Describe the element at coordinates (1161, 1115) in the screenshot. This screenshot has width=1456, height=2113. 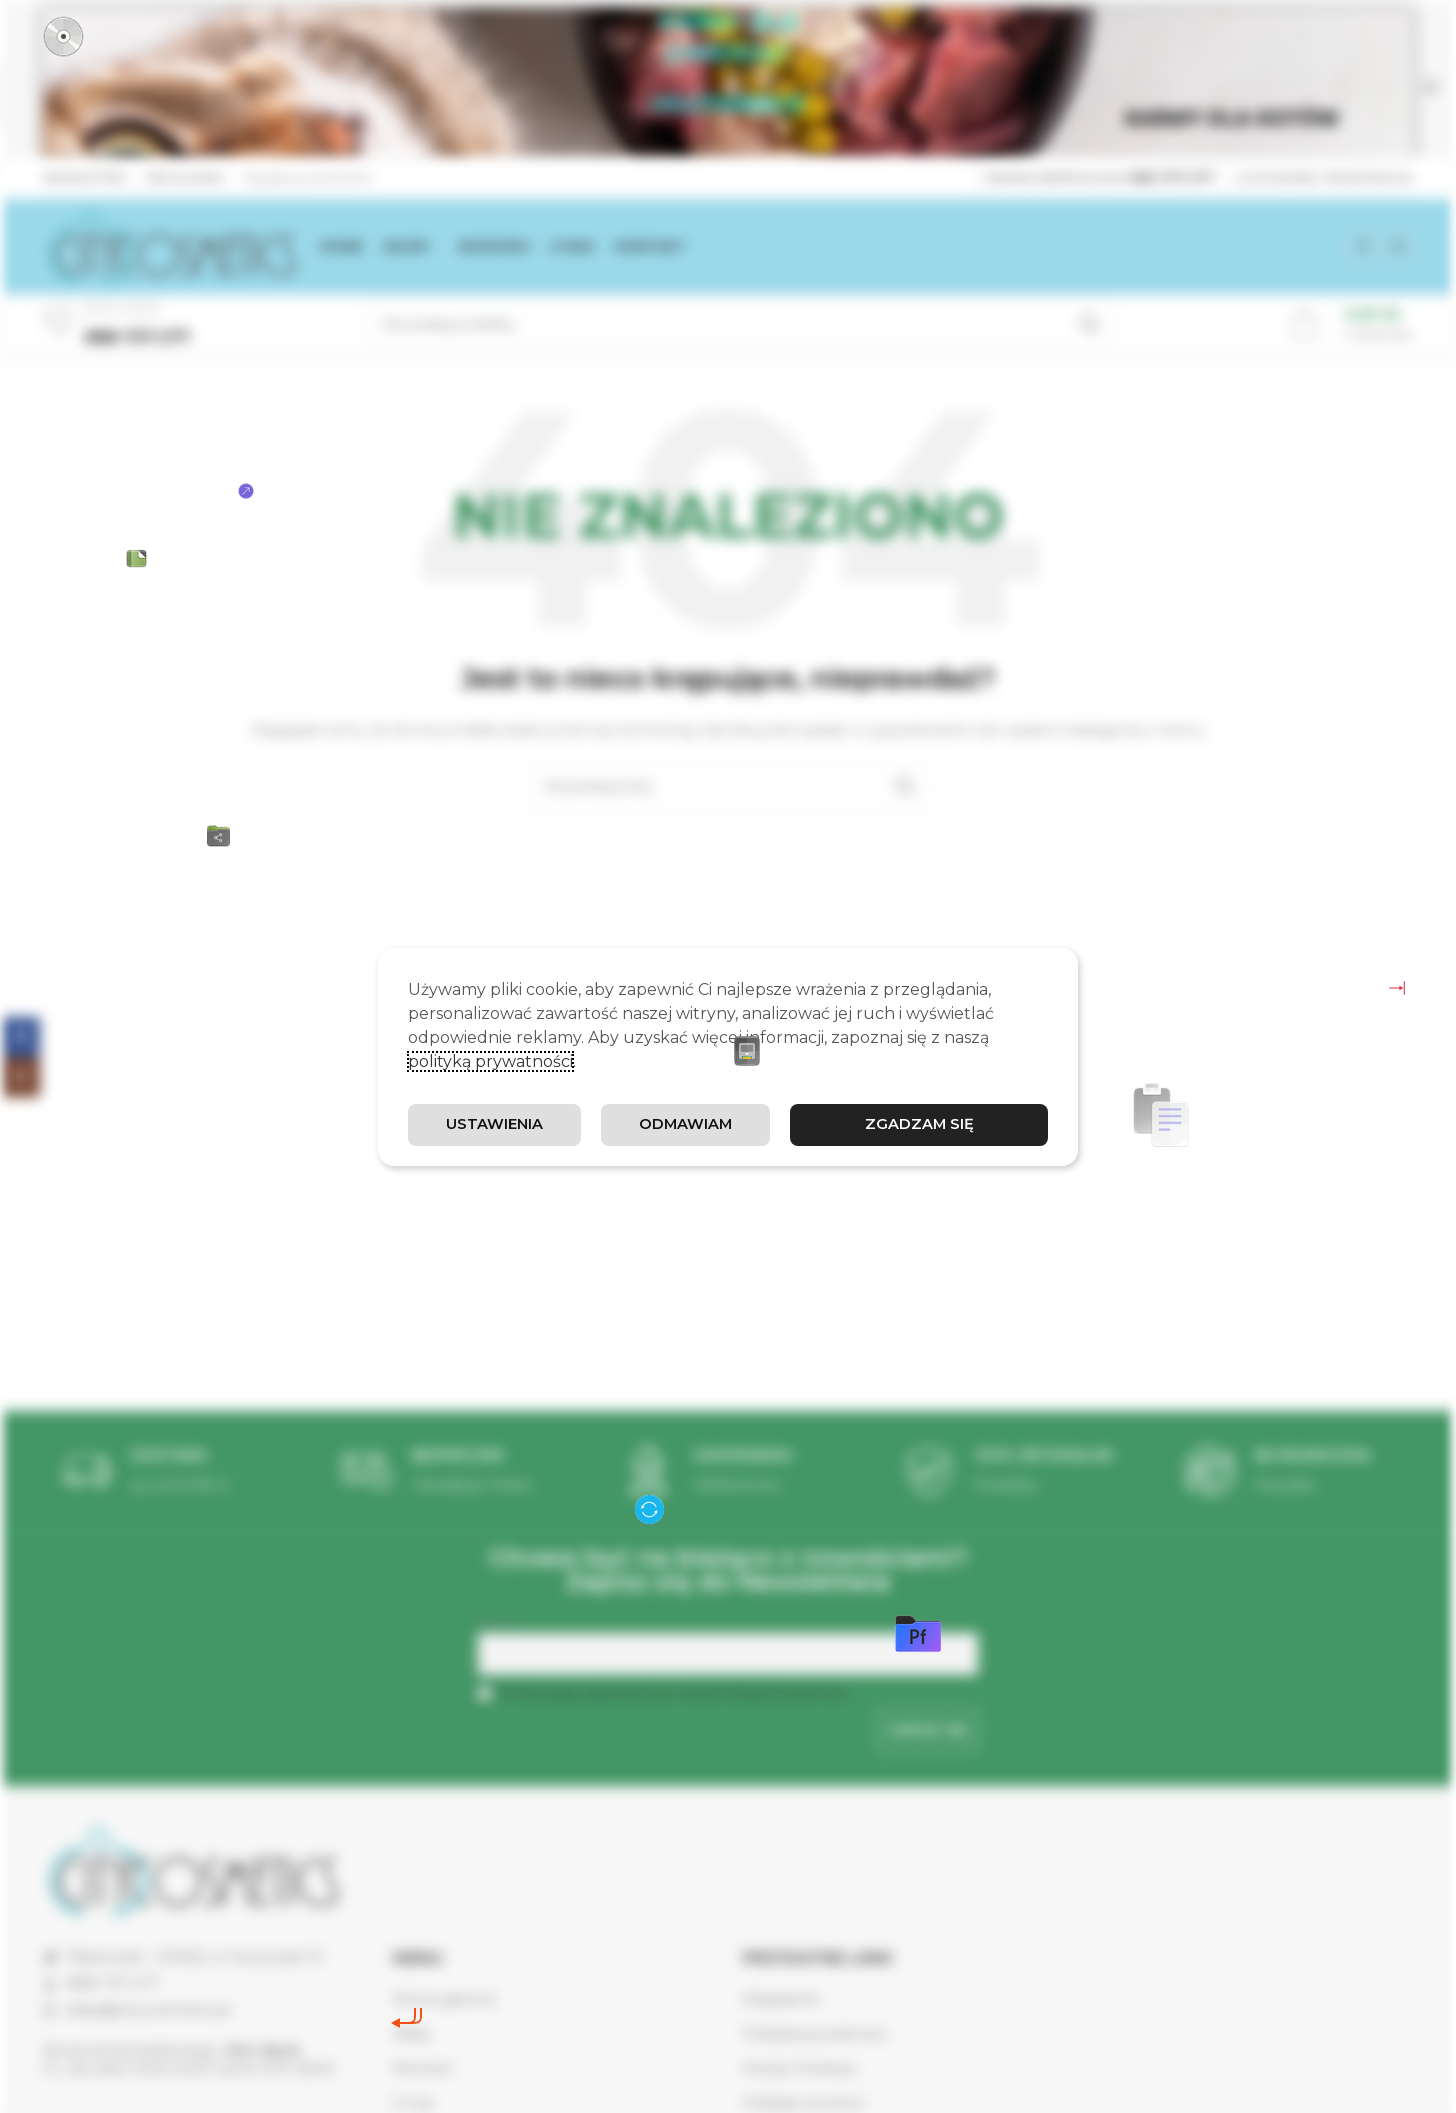
I see `paste content from clipboard` at that location.